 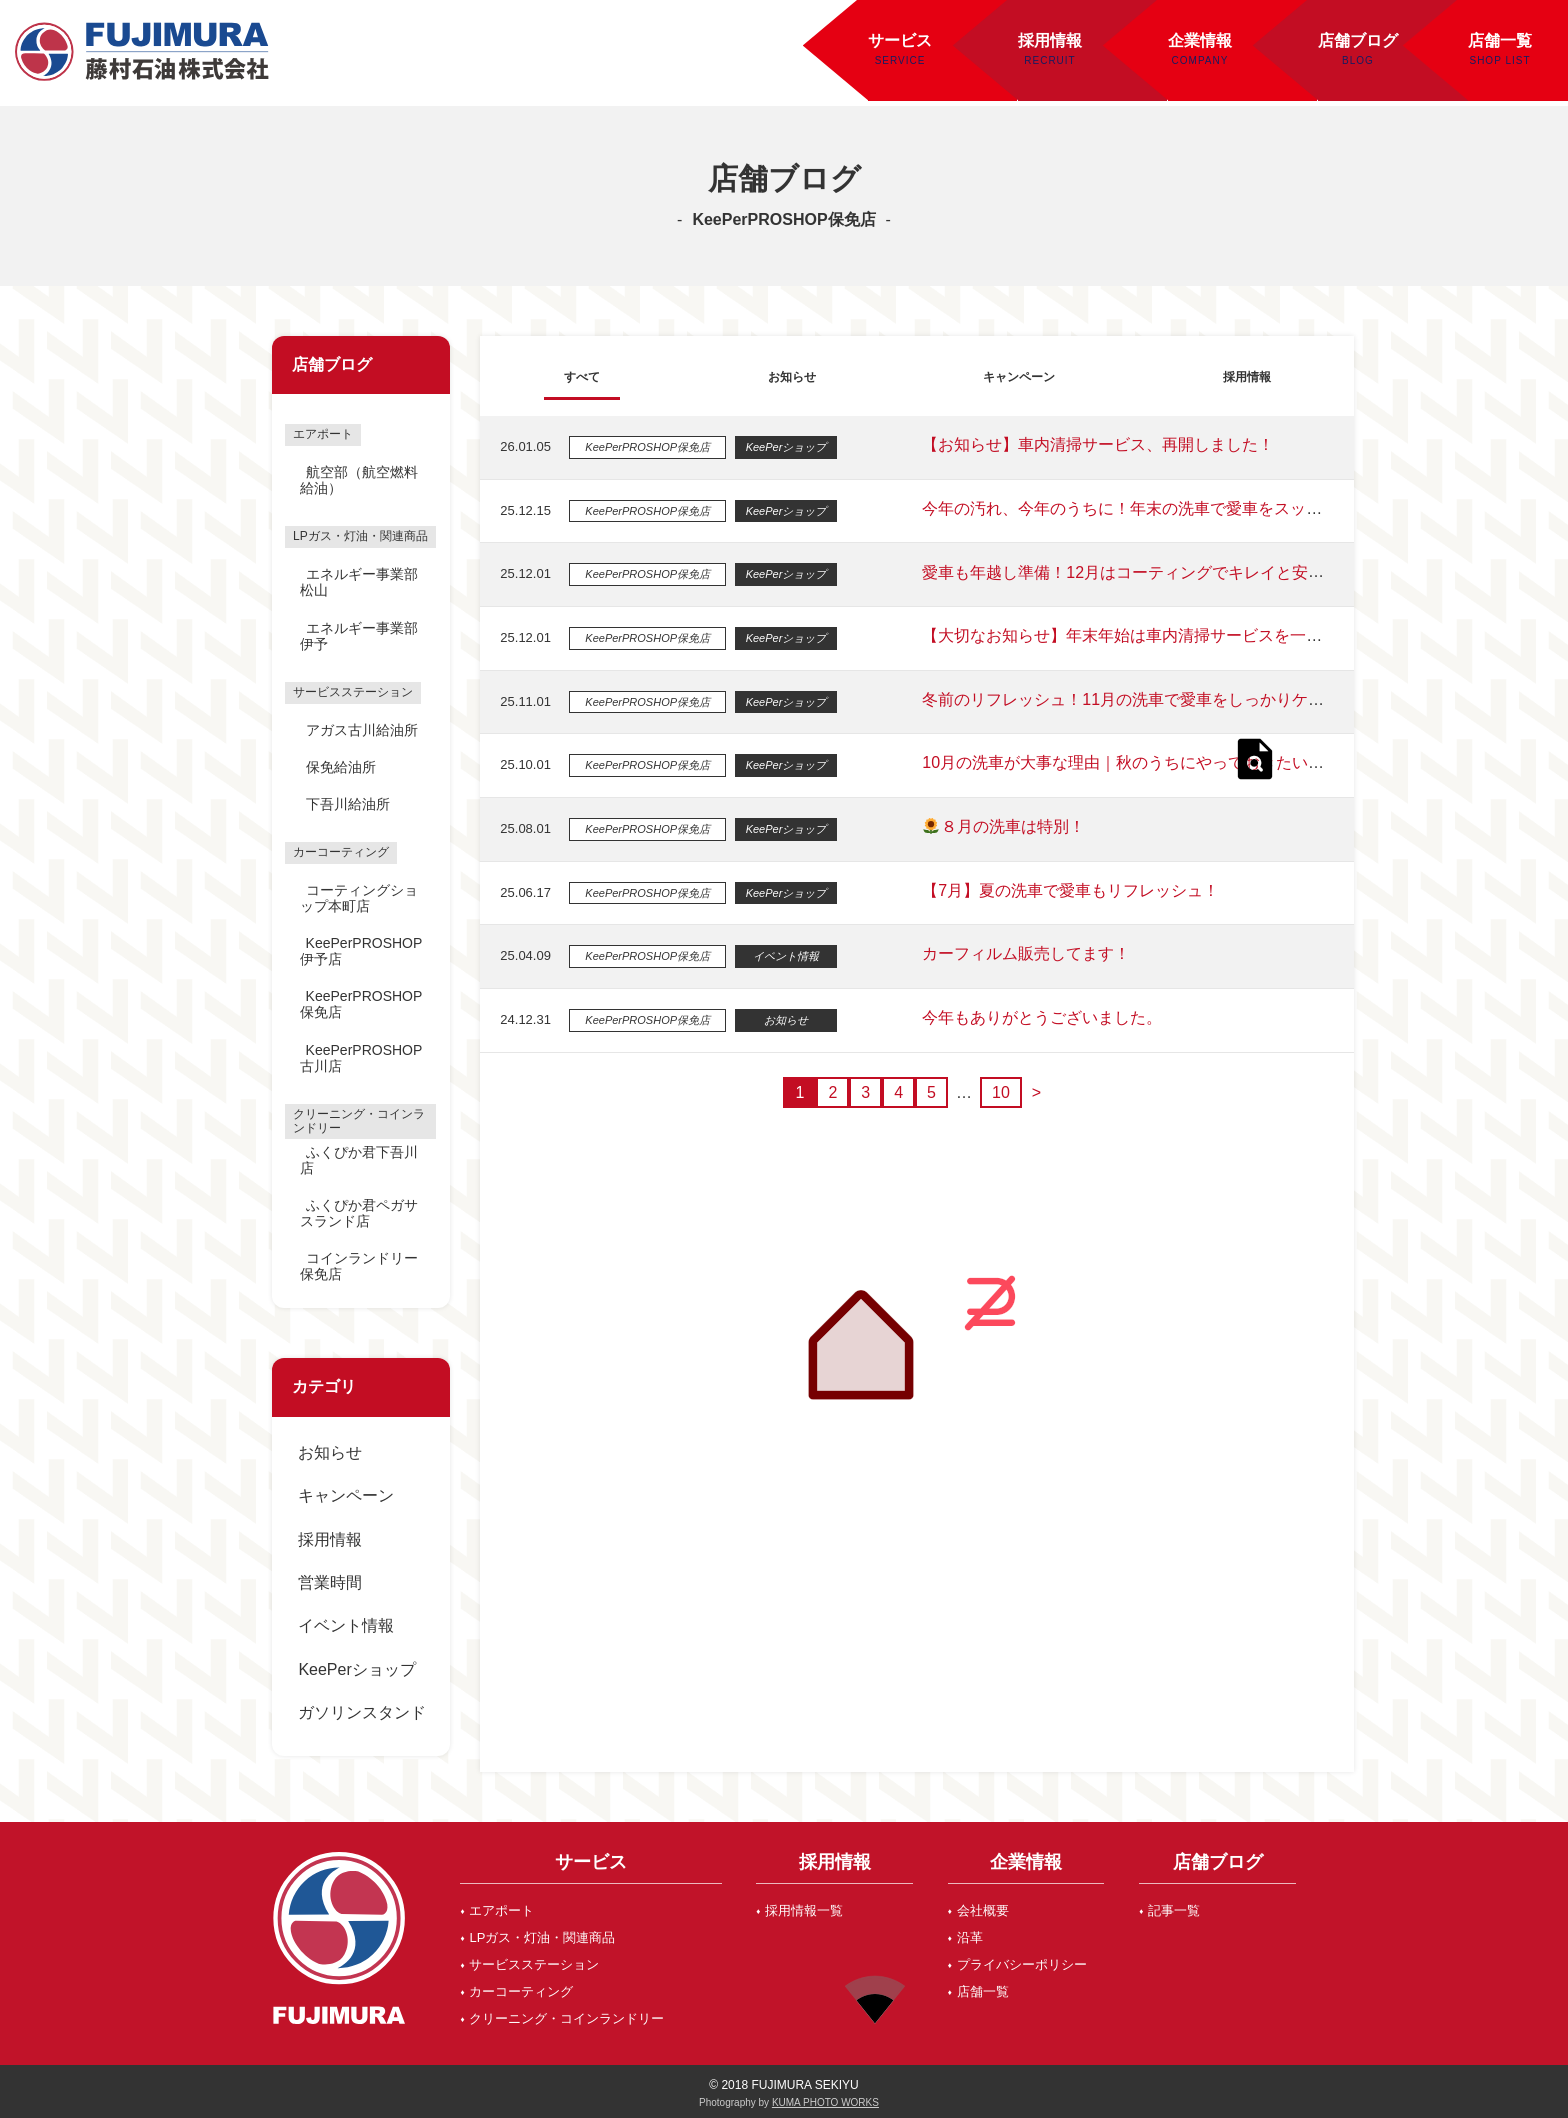 What do you see at coordinates (990, 1303) in the screenshot?
I see `indicates "not a superset of" in mathematical notation` at bounding box center [990, 1303].